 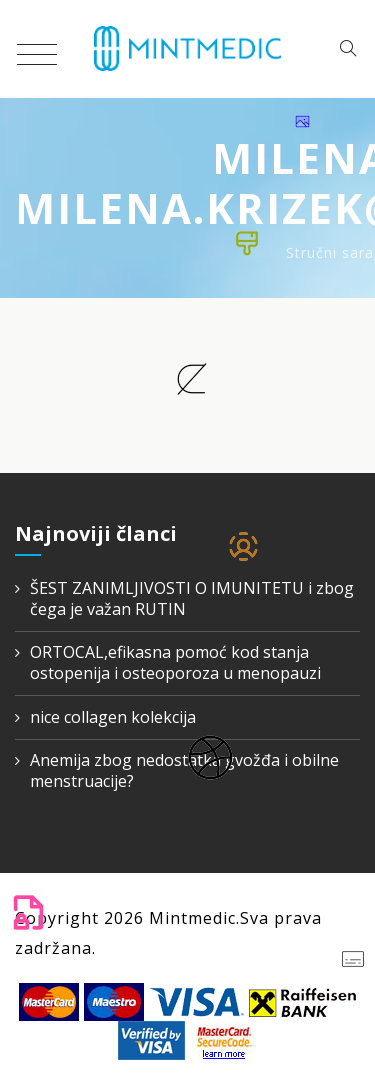 I want to click on indicates a set is not a subset of another in mathematical notation, so click(x=192, y=379).